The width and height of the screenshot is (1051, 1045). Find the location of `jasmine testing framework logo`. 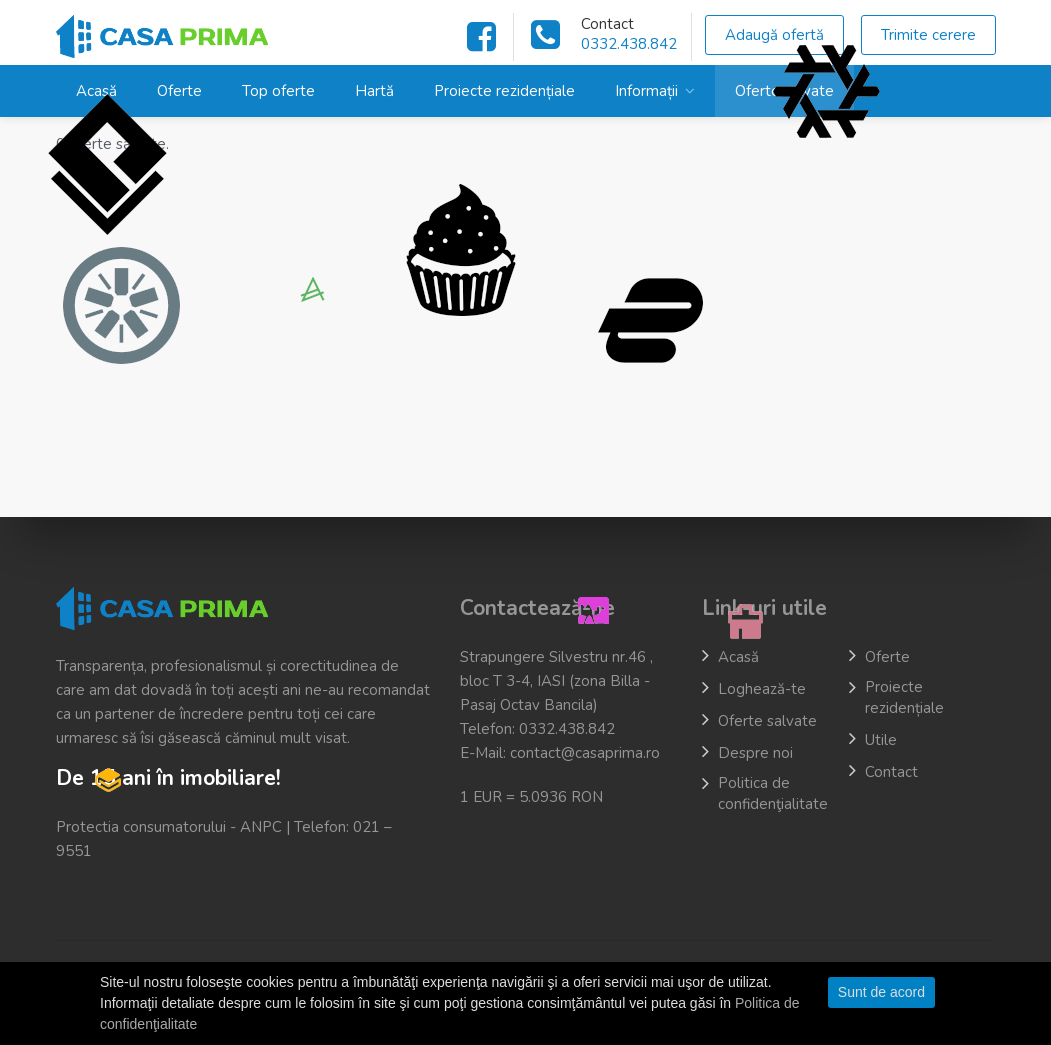

jasmine testing framework logo is located at coordinates (121, 305).